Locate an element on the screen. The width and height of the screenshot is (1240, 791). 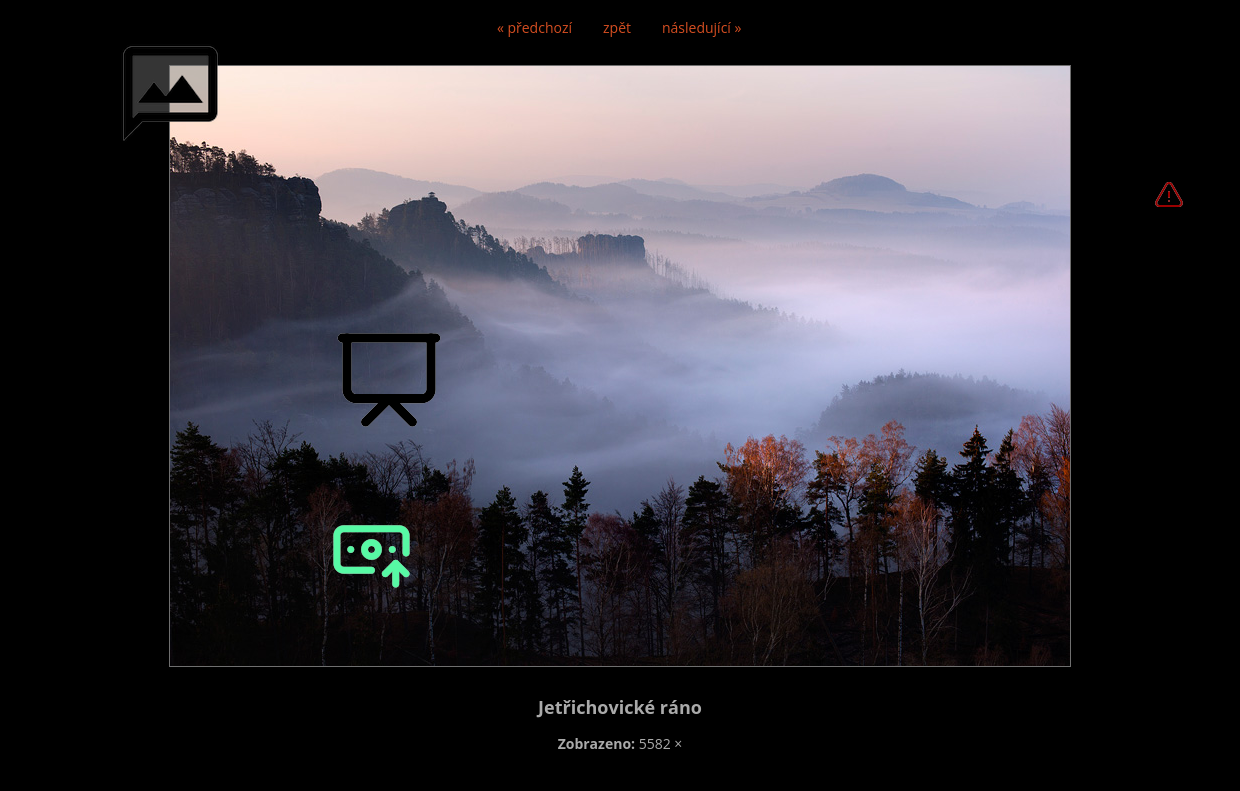
start a presentation or slideshow is located at coordinates (389, 380).